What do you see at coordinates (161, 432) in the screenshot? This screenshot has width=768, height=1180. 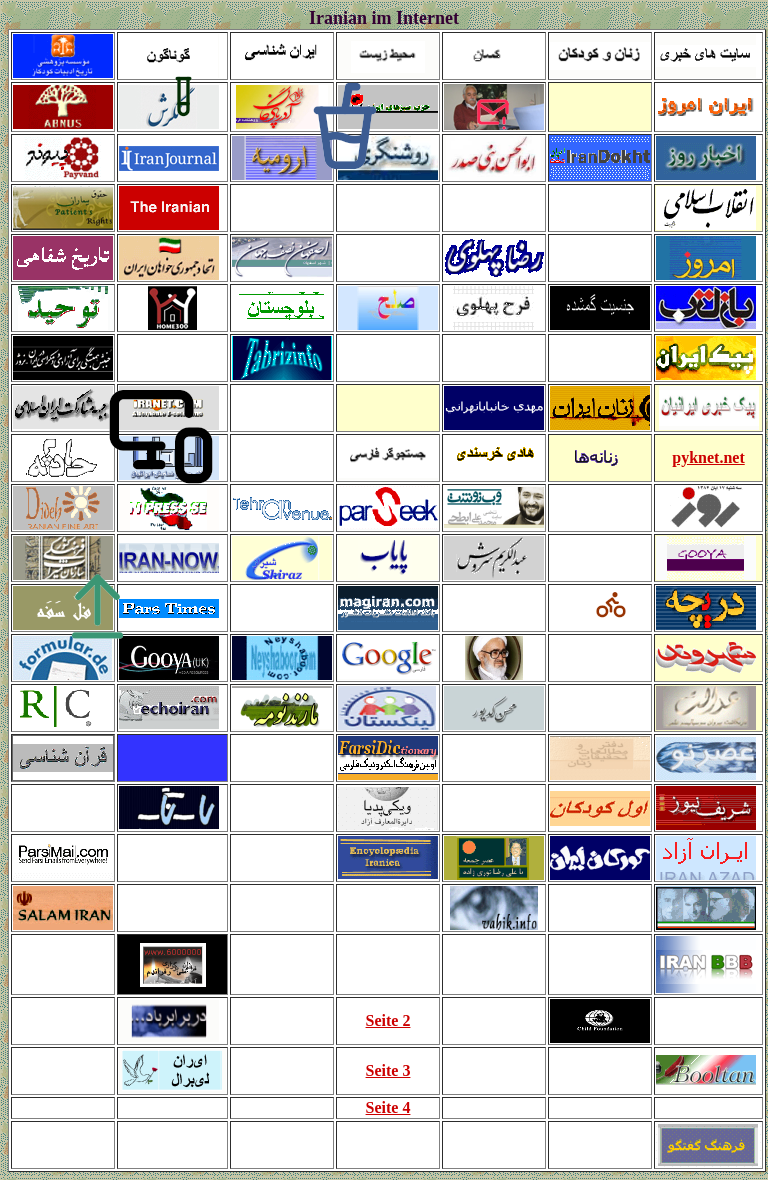 I see `switch between desktop and mobile view` at bounding box center [161, 432].